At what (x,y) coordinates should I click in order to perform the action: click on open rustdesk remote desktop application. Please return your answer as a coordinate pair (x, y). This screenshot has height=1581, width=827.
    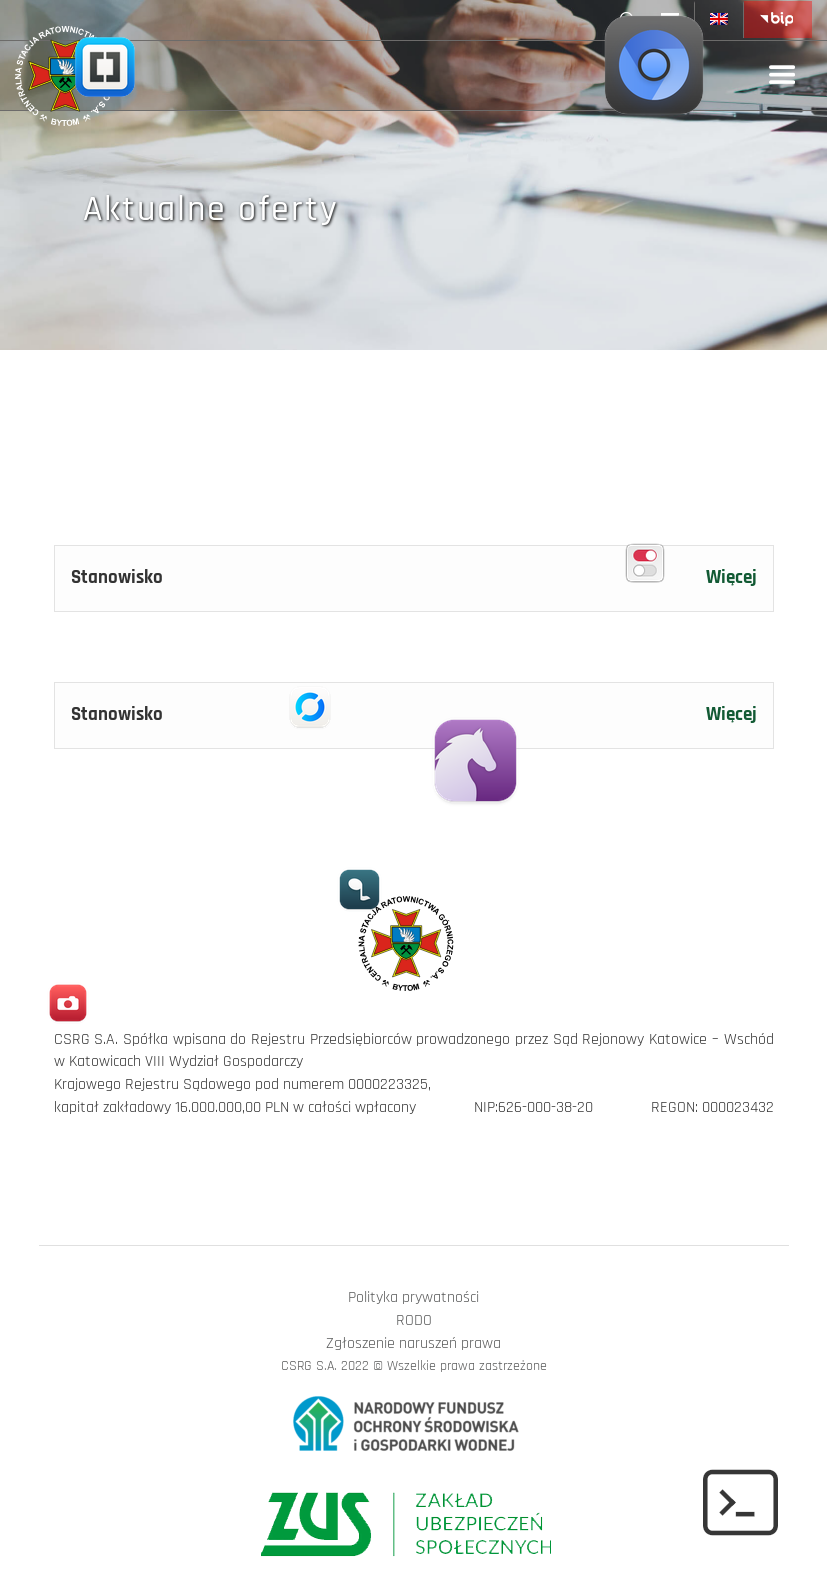
    Looking at the image, I should click on (310, 707).